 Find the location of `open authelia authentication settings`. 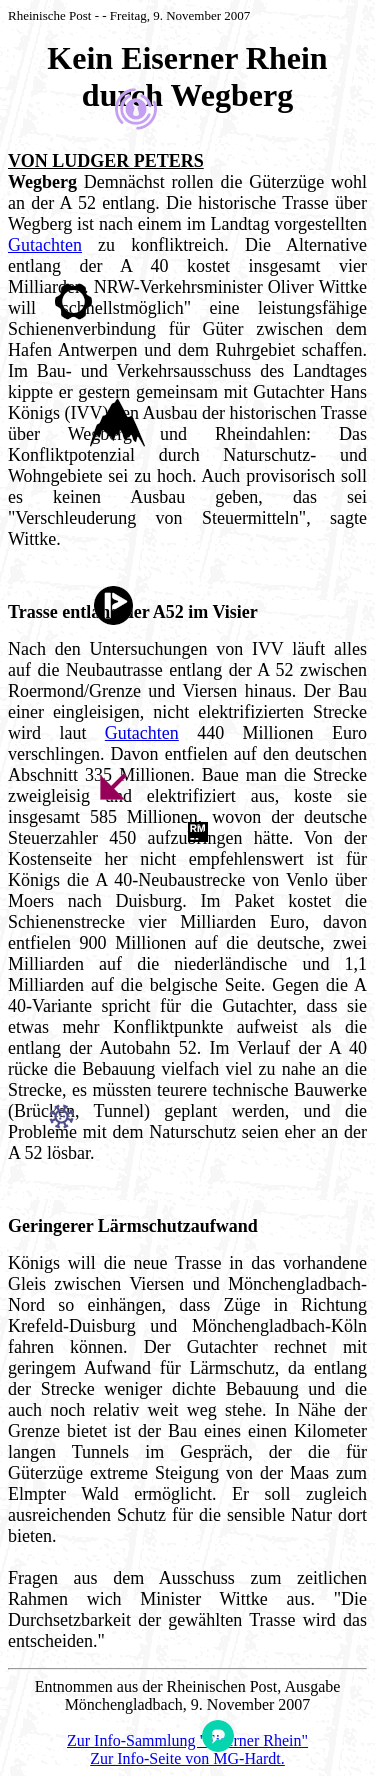

open authelia authentication settings is located at coordinates (136, 109).